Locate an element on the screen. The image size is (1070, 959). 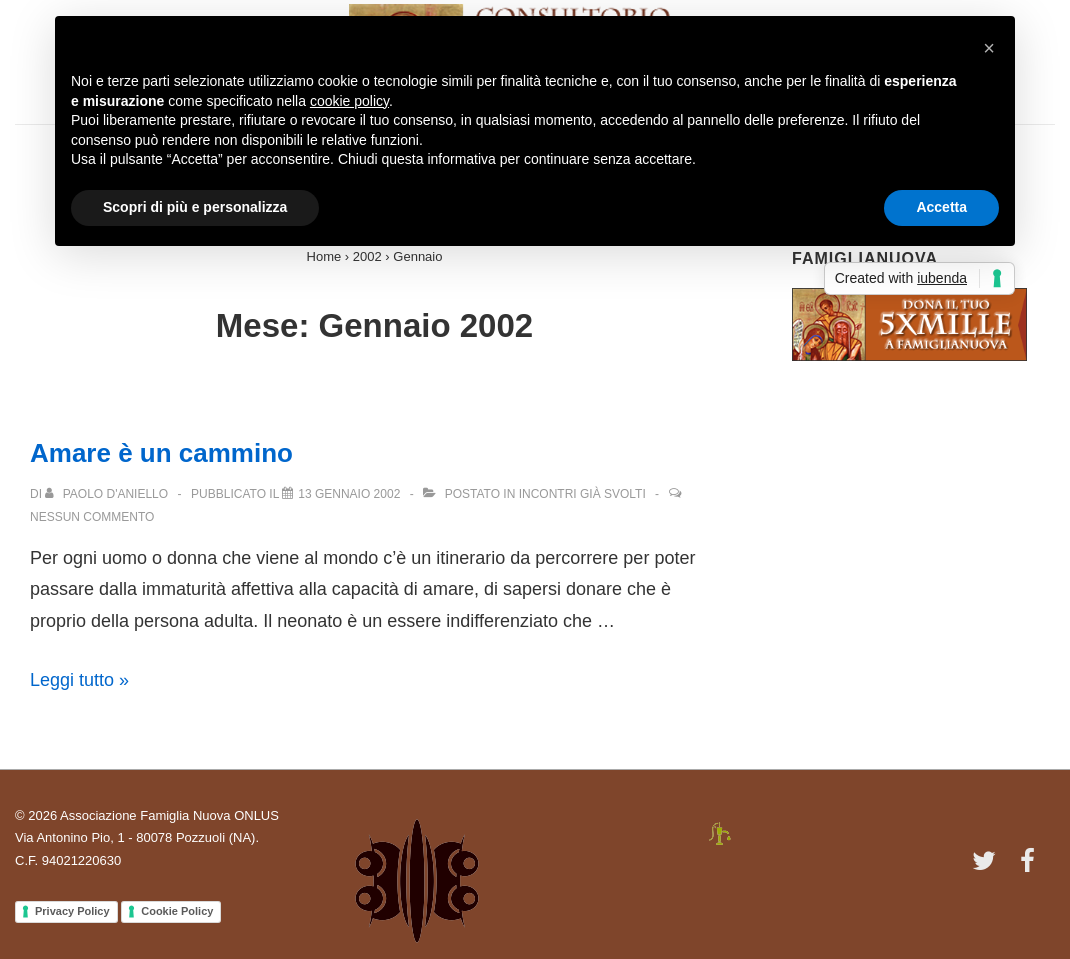
abstract game element or power-up indicator is located at coordinates (417, 881).